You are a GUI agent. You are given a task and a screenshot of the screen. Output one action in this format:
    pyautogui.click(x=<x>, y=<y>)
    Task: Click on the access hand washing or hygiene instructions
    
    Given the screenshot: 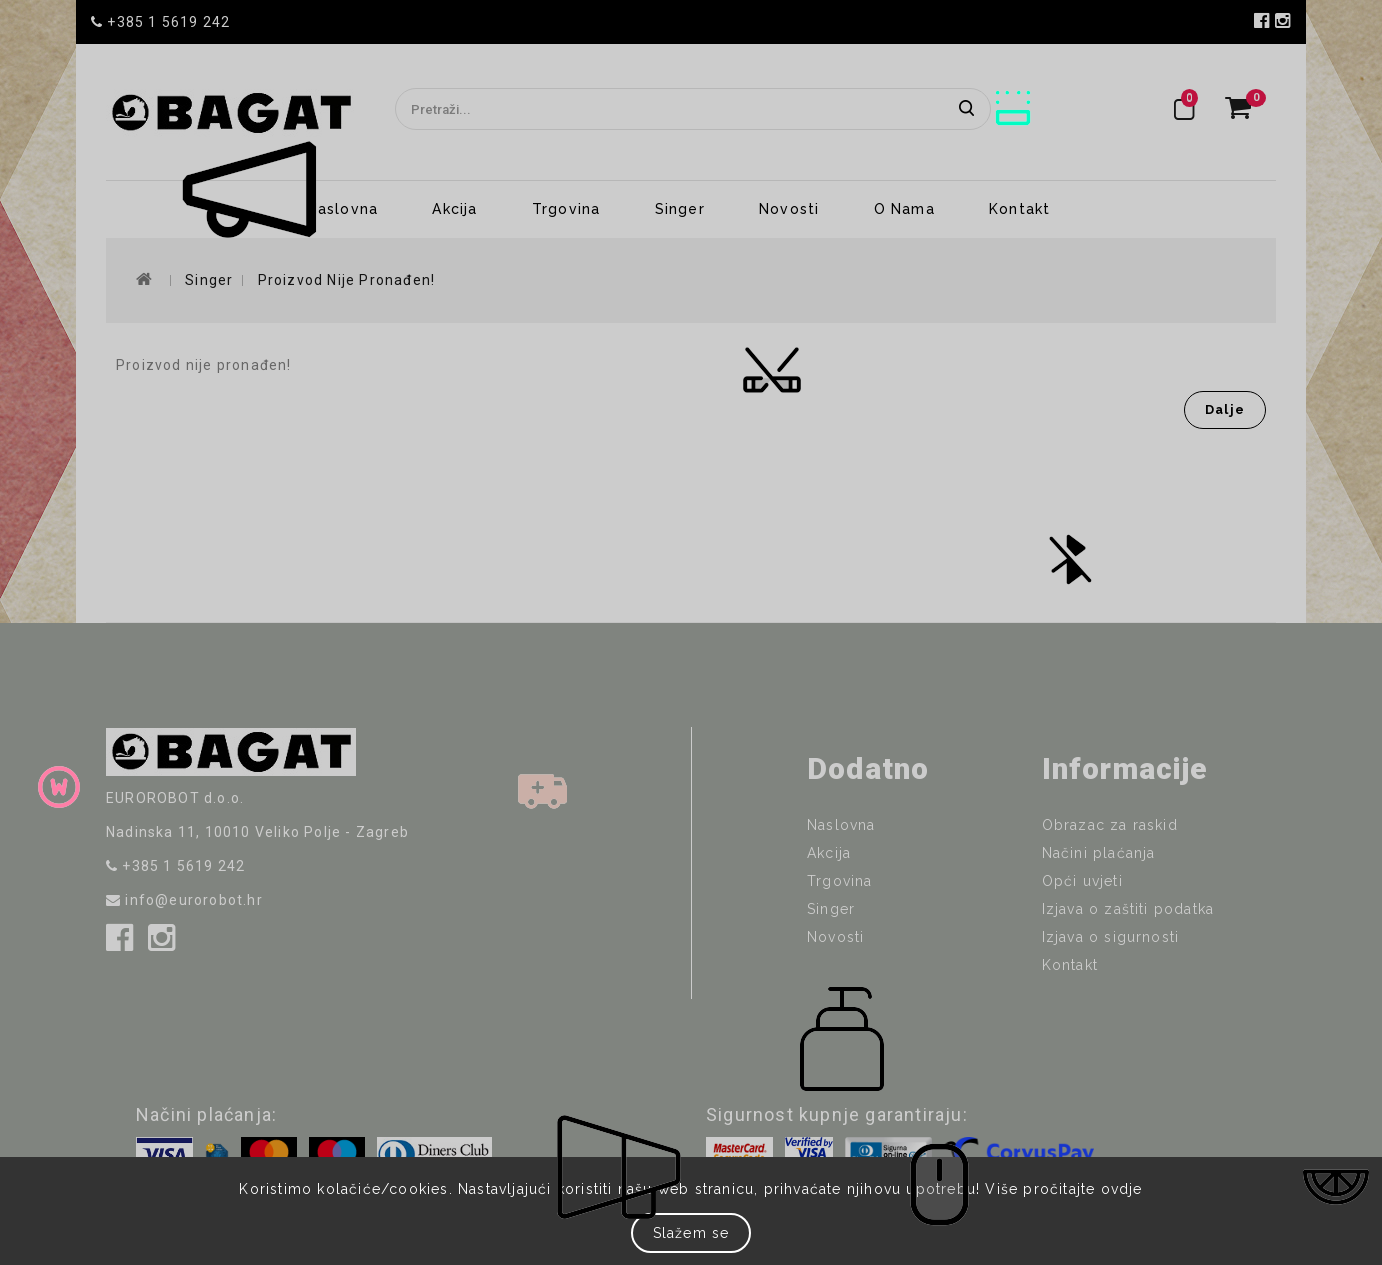 What is the action you would take?
    pyautogui.click(x=842, y=1041)
    